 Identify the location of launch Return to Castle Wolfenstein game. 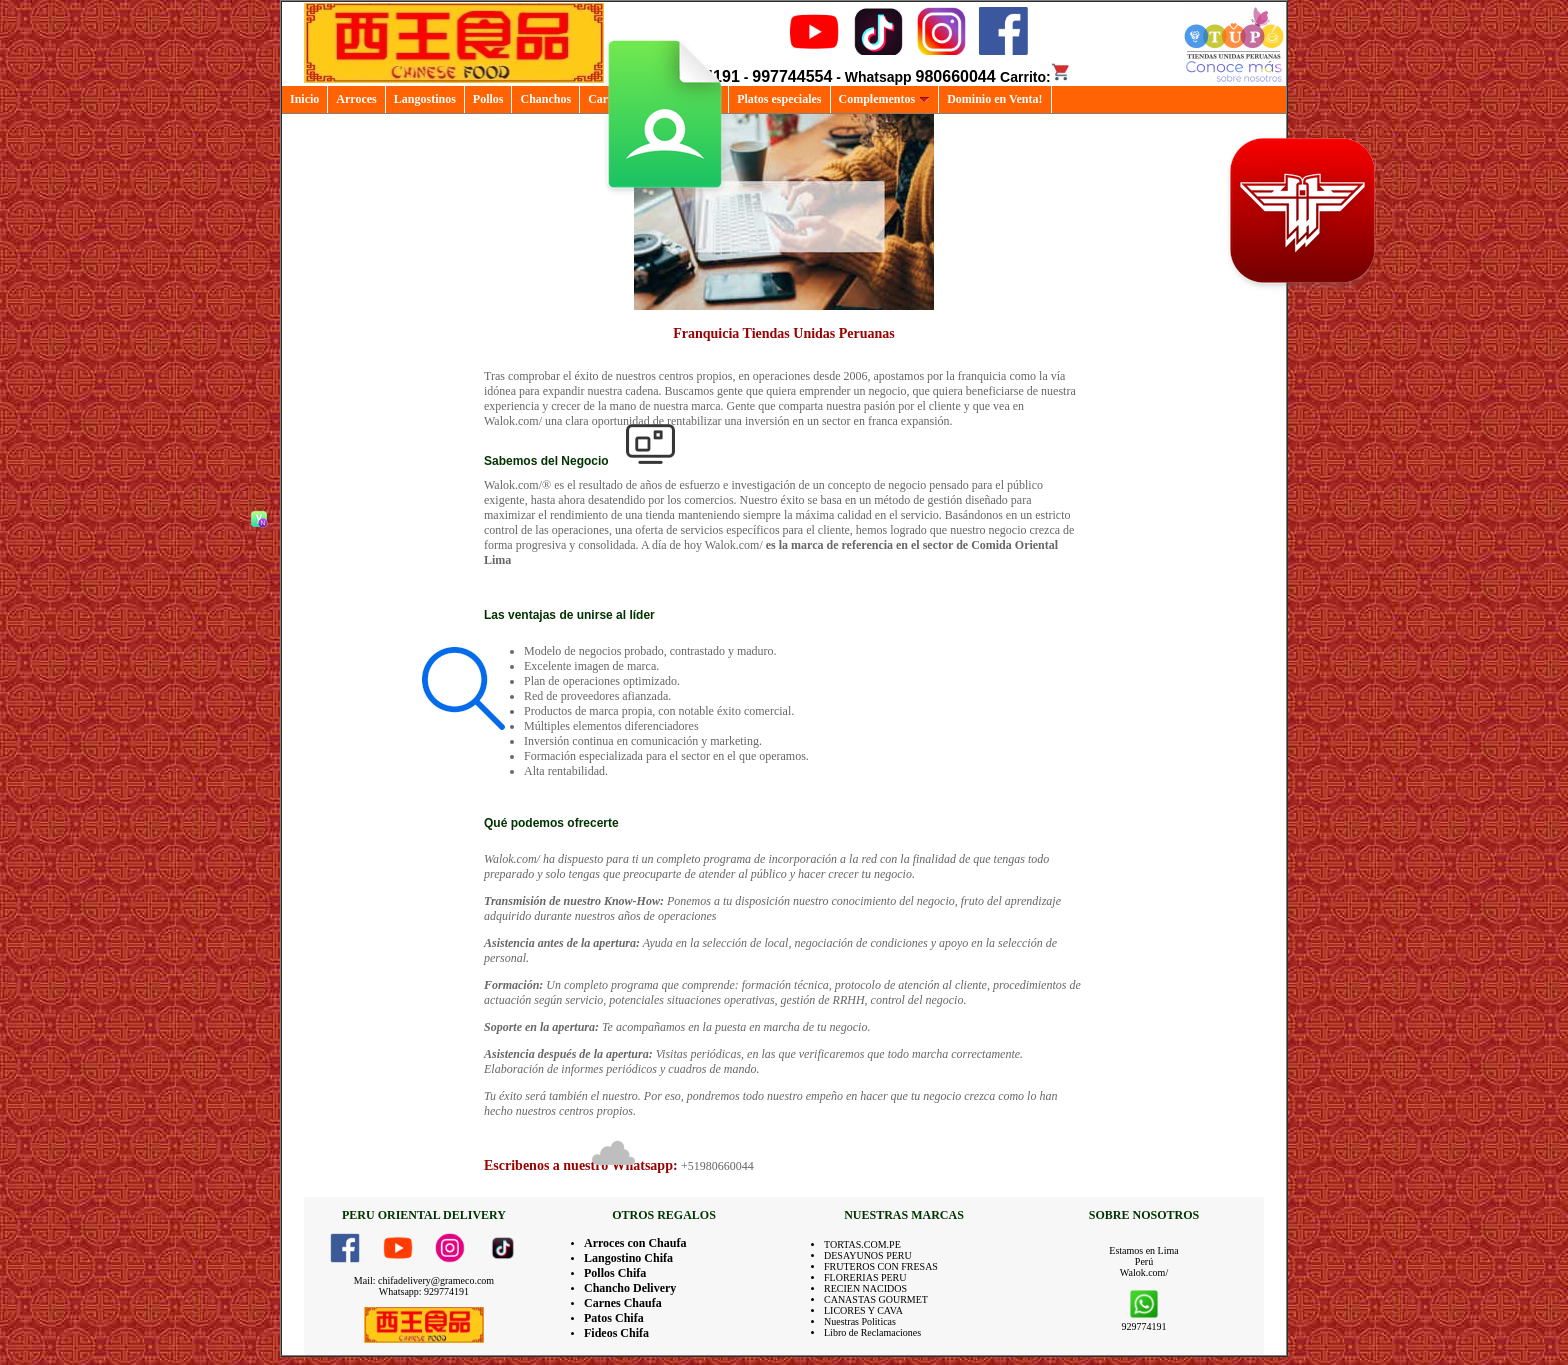
(1302, 210).